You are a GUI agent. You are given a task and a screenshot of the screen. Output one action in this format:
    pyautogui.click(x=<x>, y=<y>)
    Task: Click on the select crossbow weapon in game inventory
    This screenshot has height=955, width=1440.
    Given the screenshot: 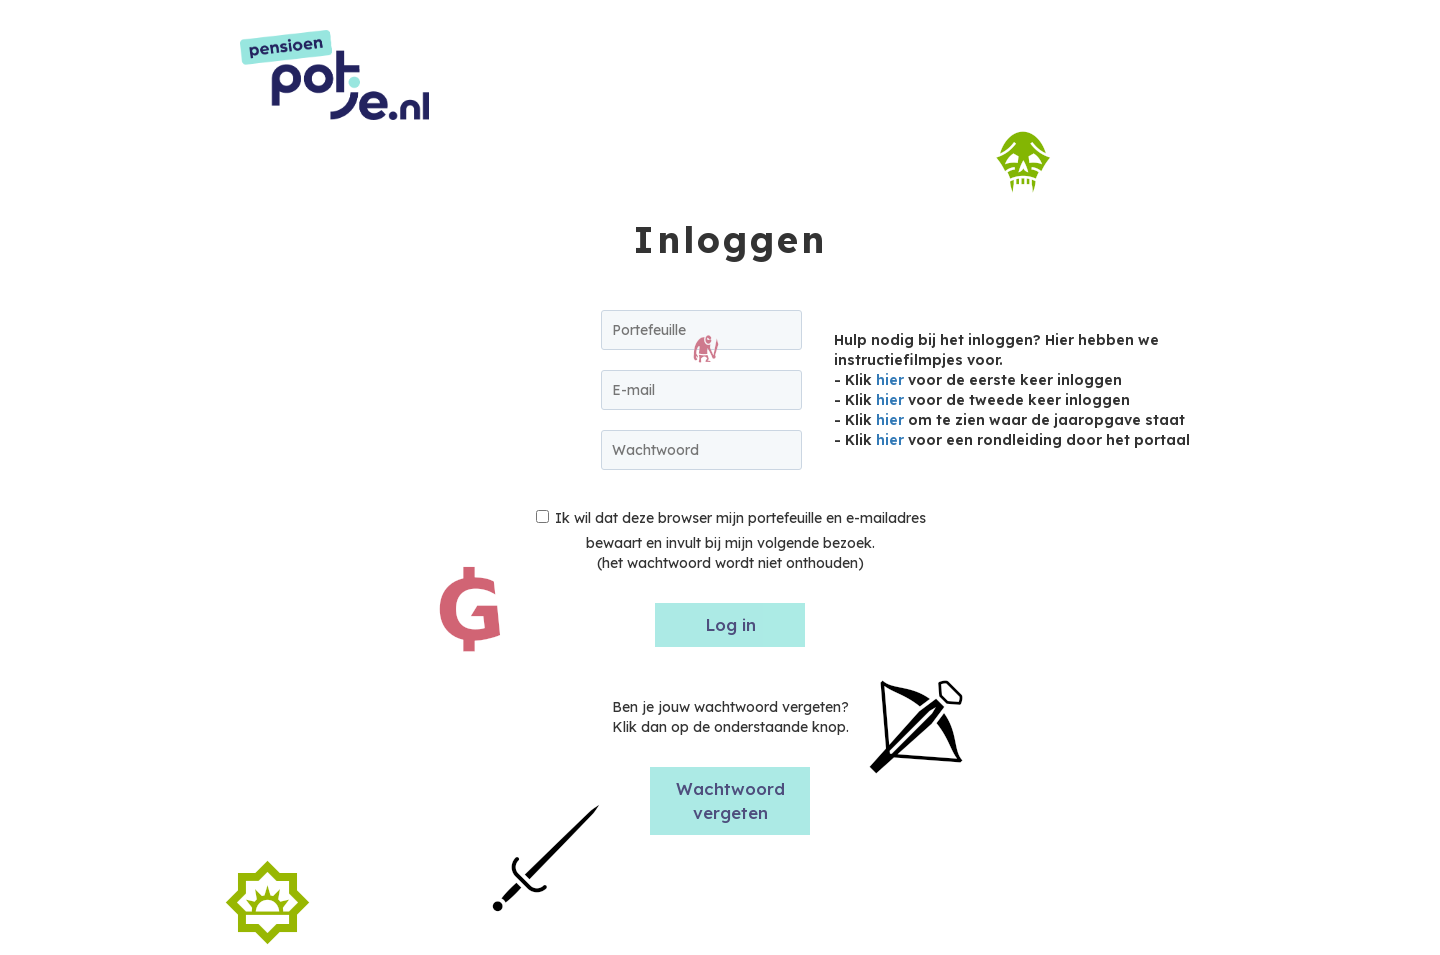 What is the action you would take?
    pyautogui.click(x=915, y=727)
    